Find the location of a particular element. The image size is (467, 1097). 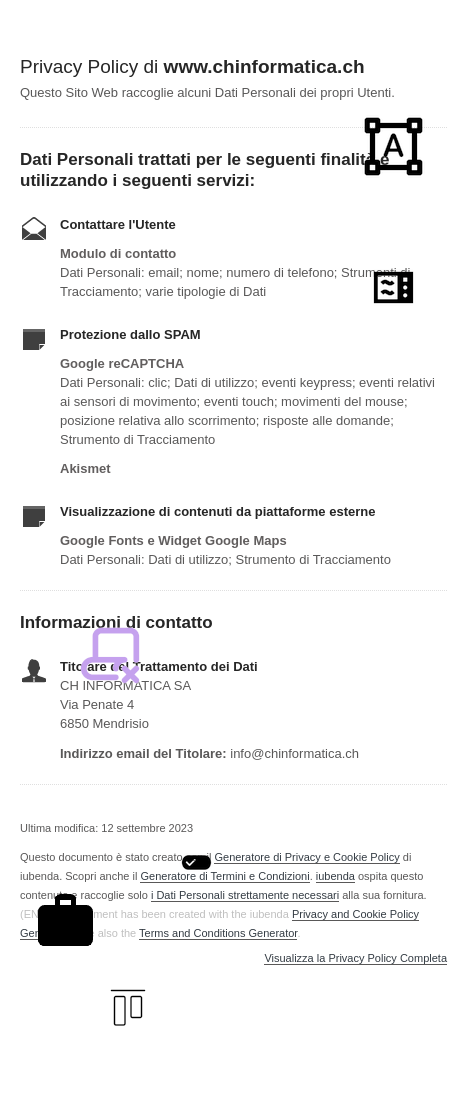

edit text box formatting is located at coordinates (393, 146).